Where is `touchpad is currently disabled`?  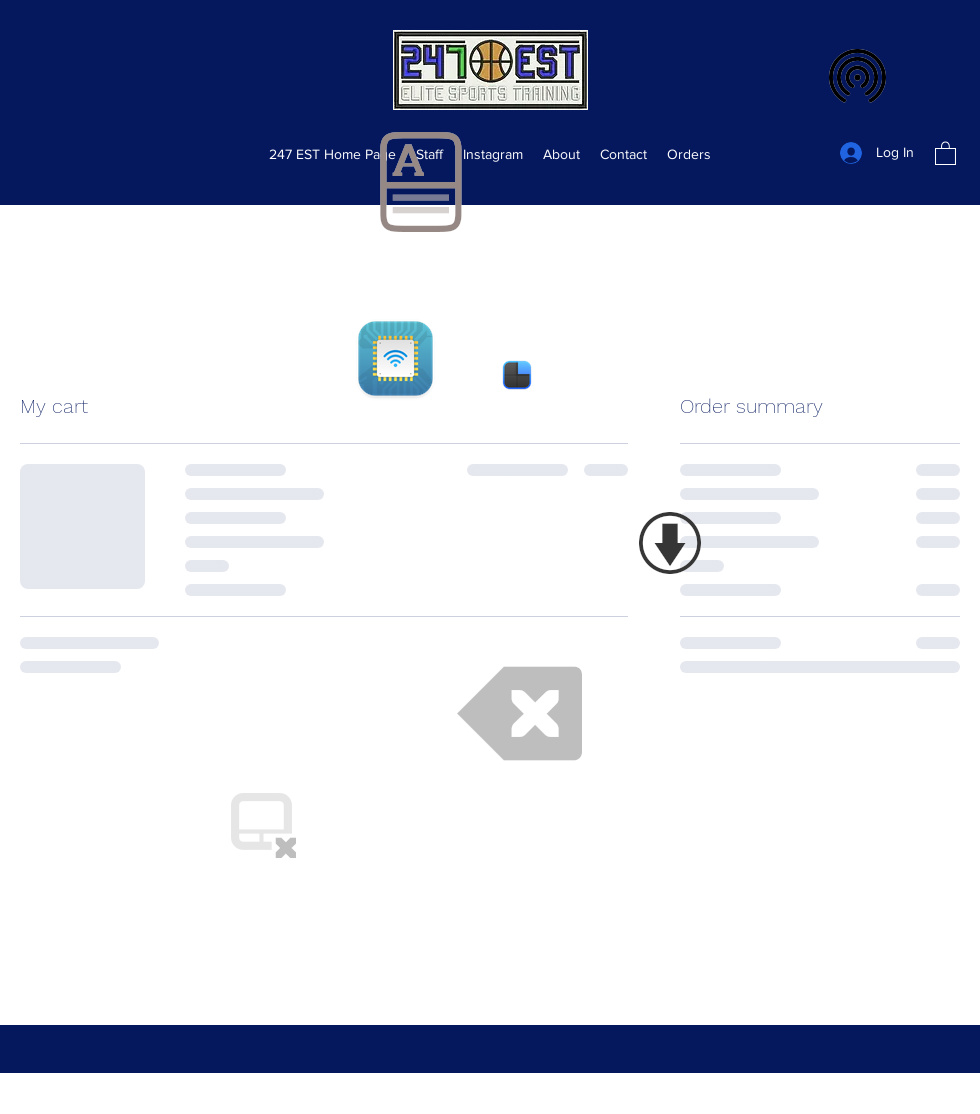
touchpad is currently disabled is located at coordinates (263, 825).